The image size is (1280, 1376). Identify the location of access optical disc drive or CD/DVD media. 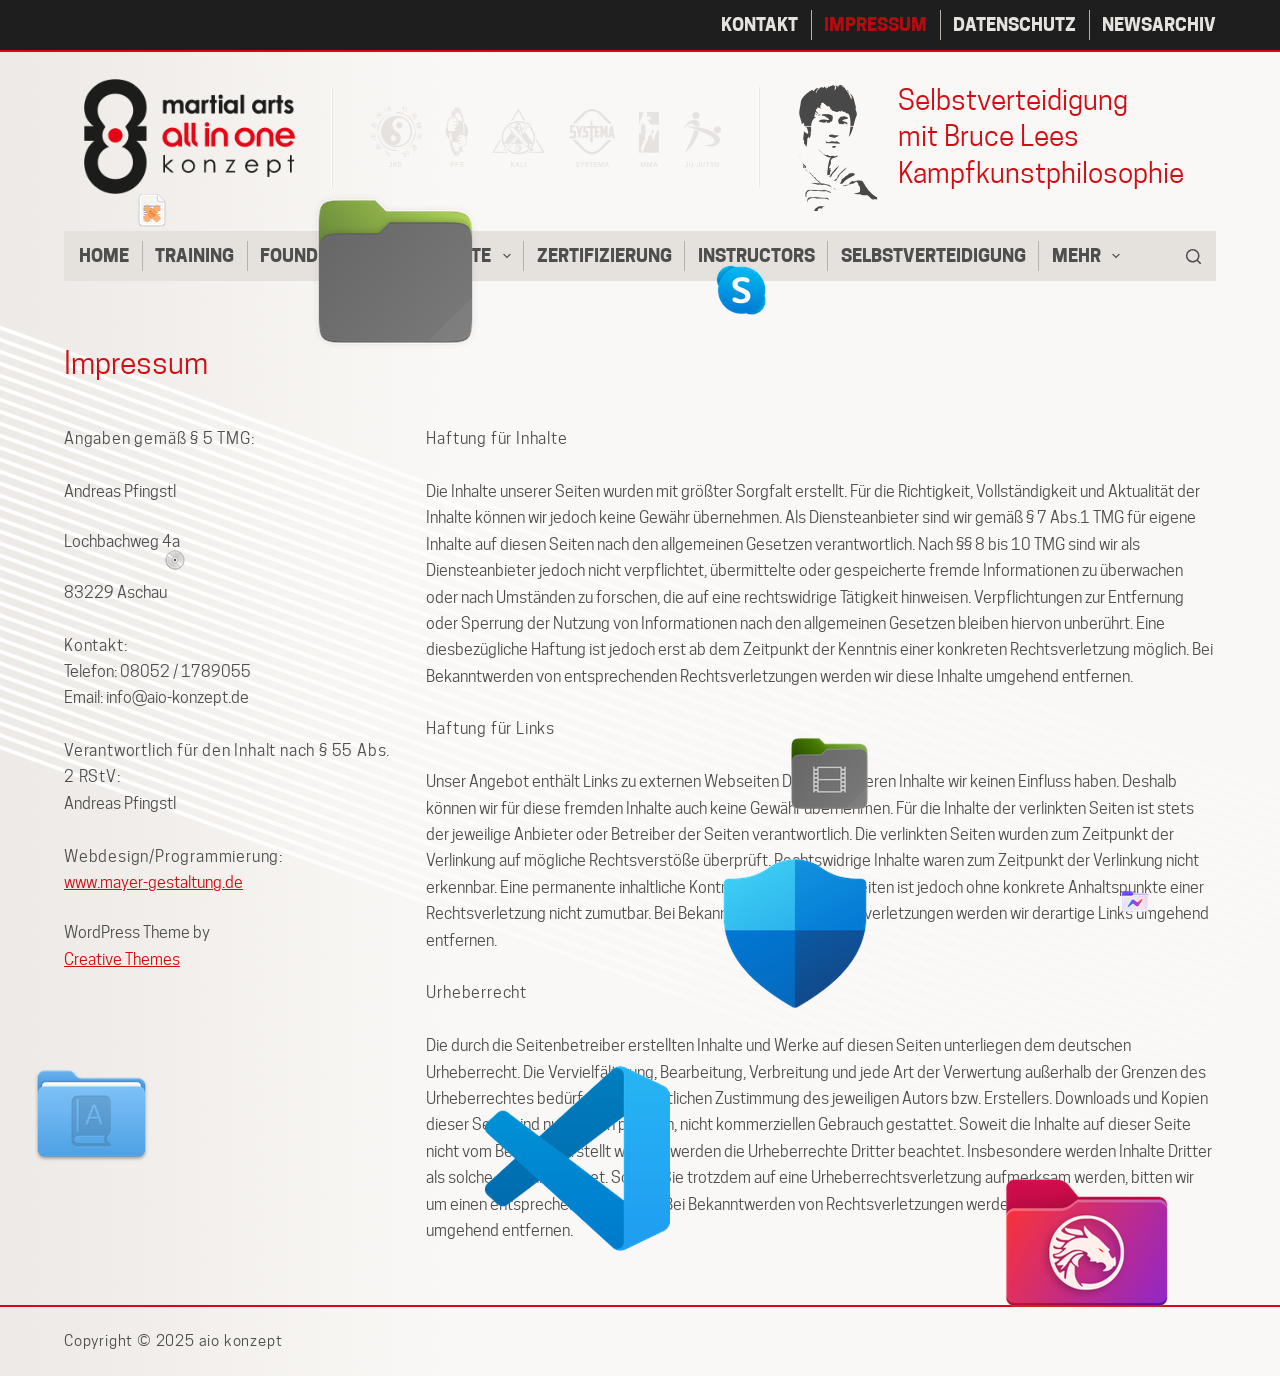
(175, 560).